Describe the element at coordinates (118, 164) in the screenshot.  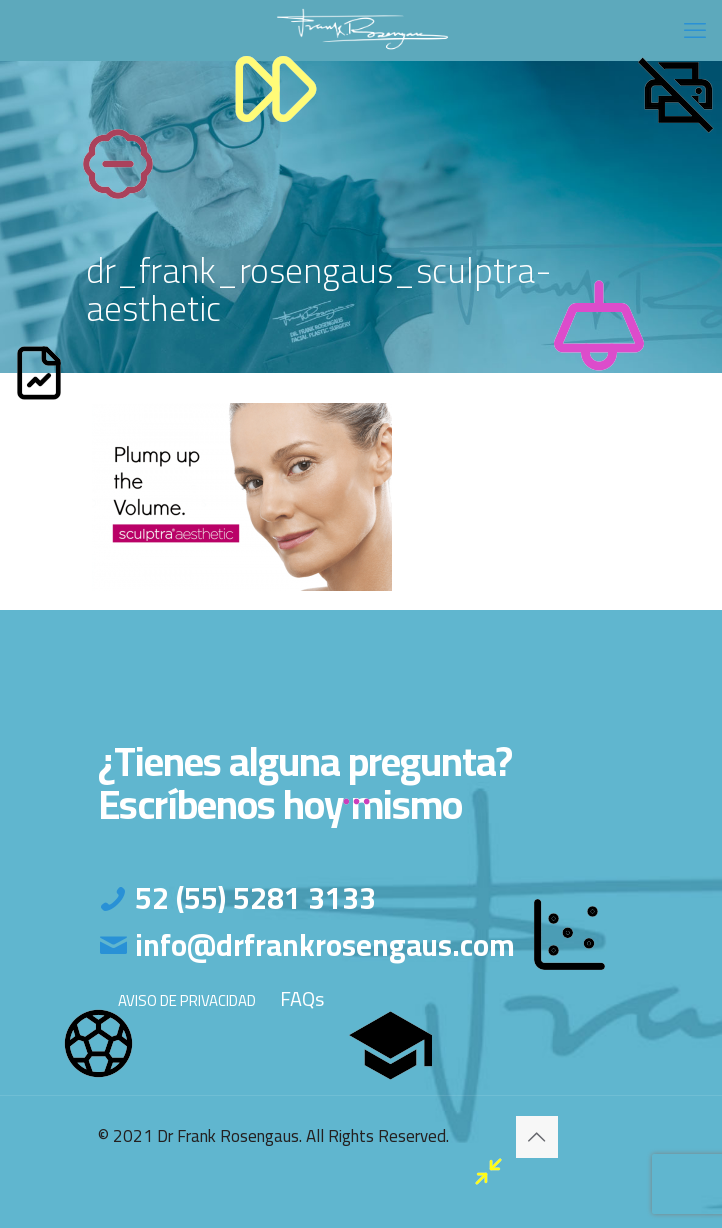
I see `remove a badge or label` at that location.